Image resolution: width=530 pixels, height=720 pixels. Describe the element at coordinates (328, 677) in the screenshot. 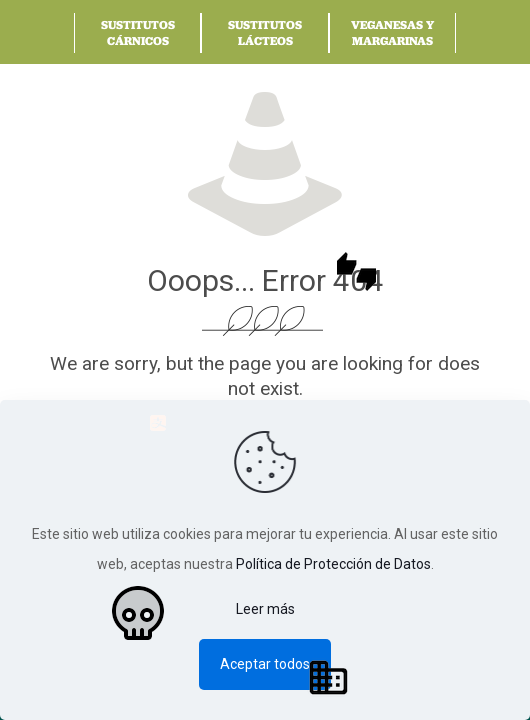

I see `view business contact information` at that location.